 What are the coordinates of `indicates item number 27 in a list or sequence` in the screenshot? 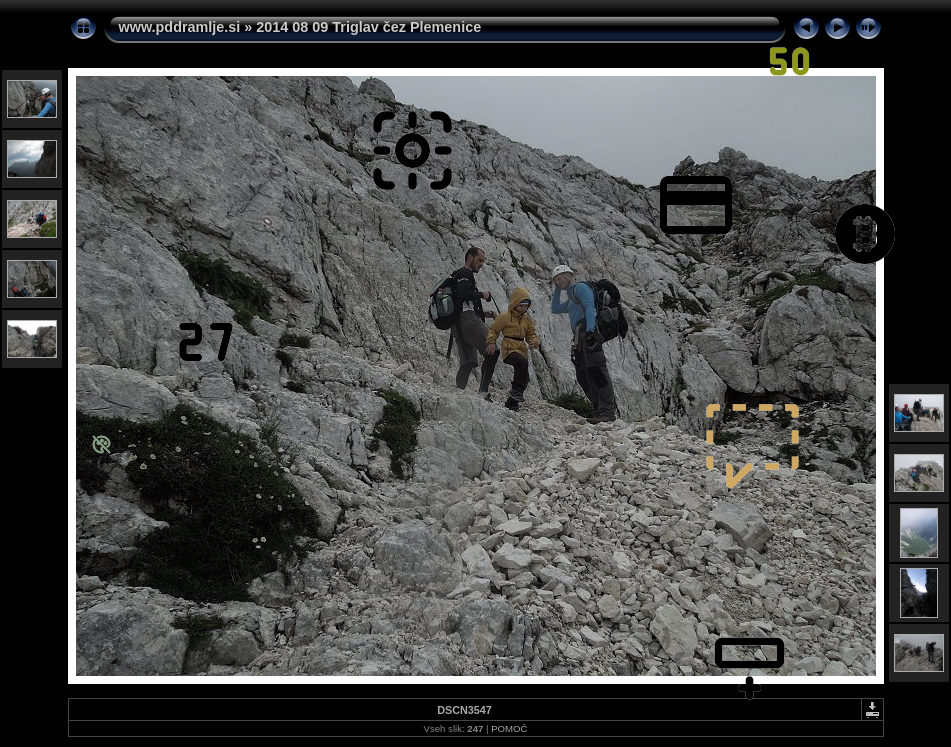 It's located at (206, 342).